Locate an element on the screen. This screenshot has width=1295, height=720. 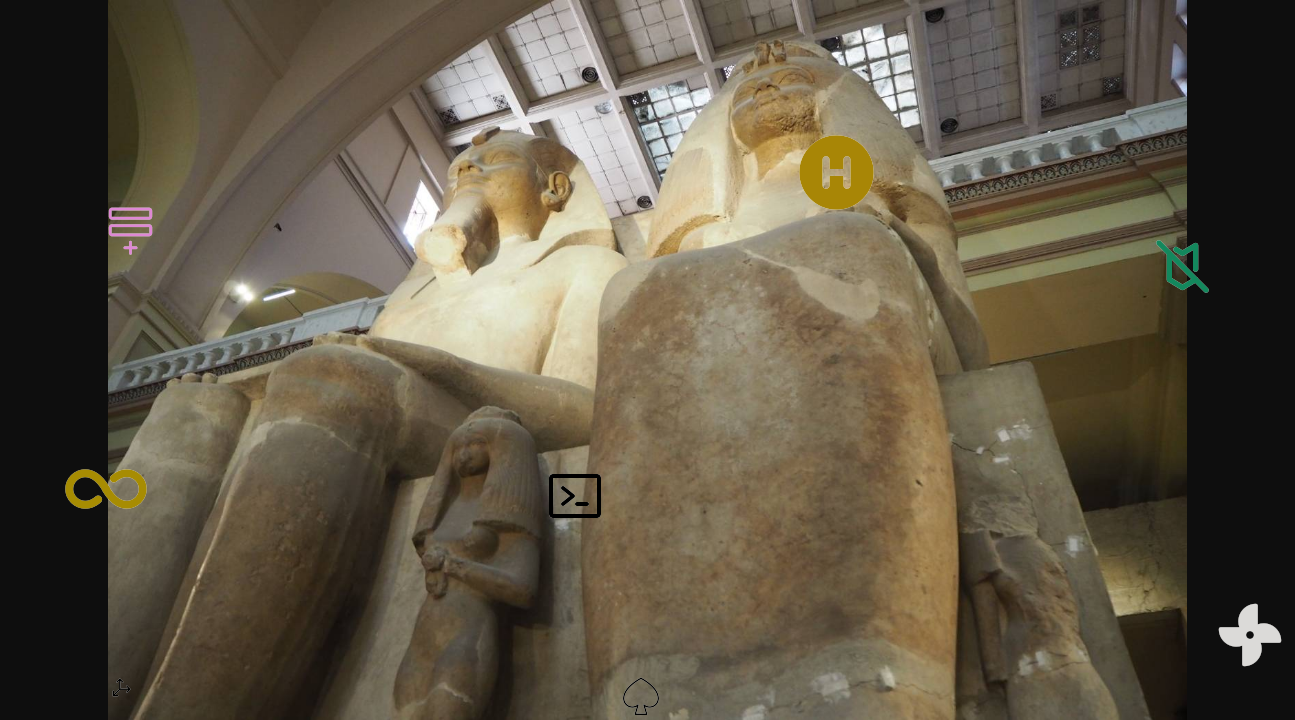
add a new row to the bottom of a table is located at coordinates (130, 227).